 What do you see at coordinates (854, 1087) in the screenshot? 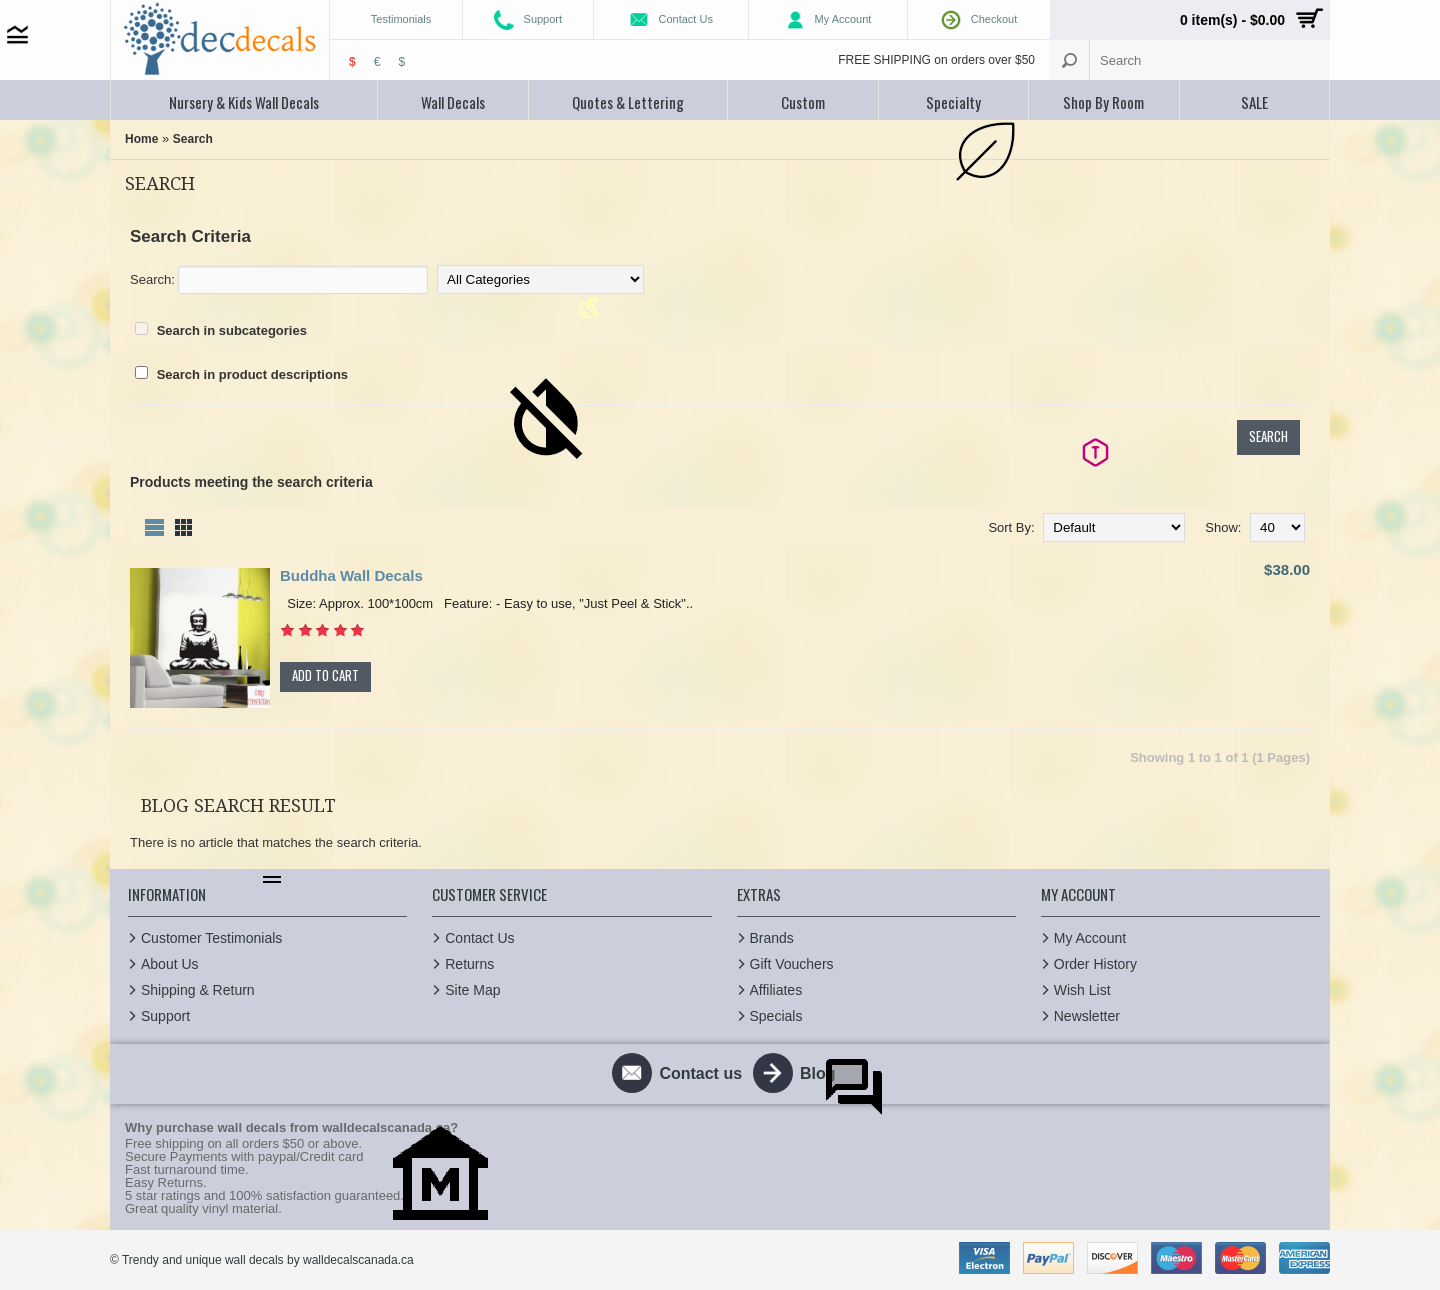
I see `open forum or group discussion` at bounding box center [854, 1087].